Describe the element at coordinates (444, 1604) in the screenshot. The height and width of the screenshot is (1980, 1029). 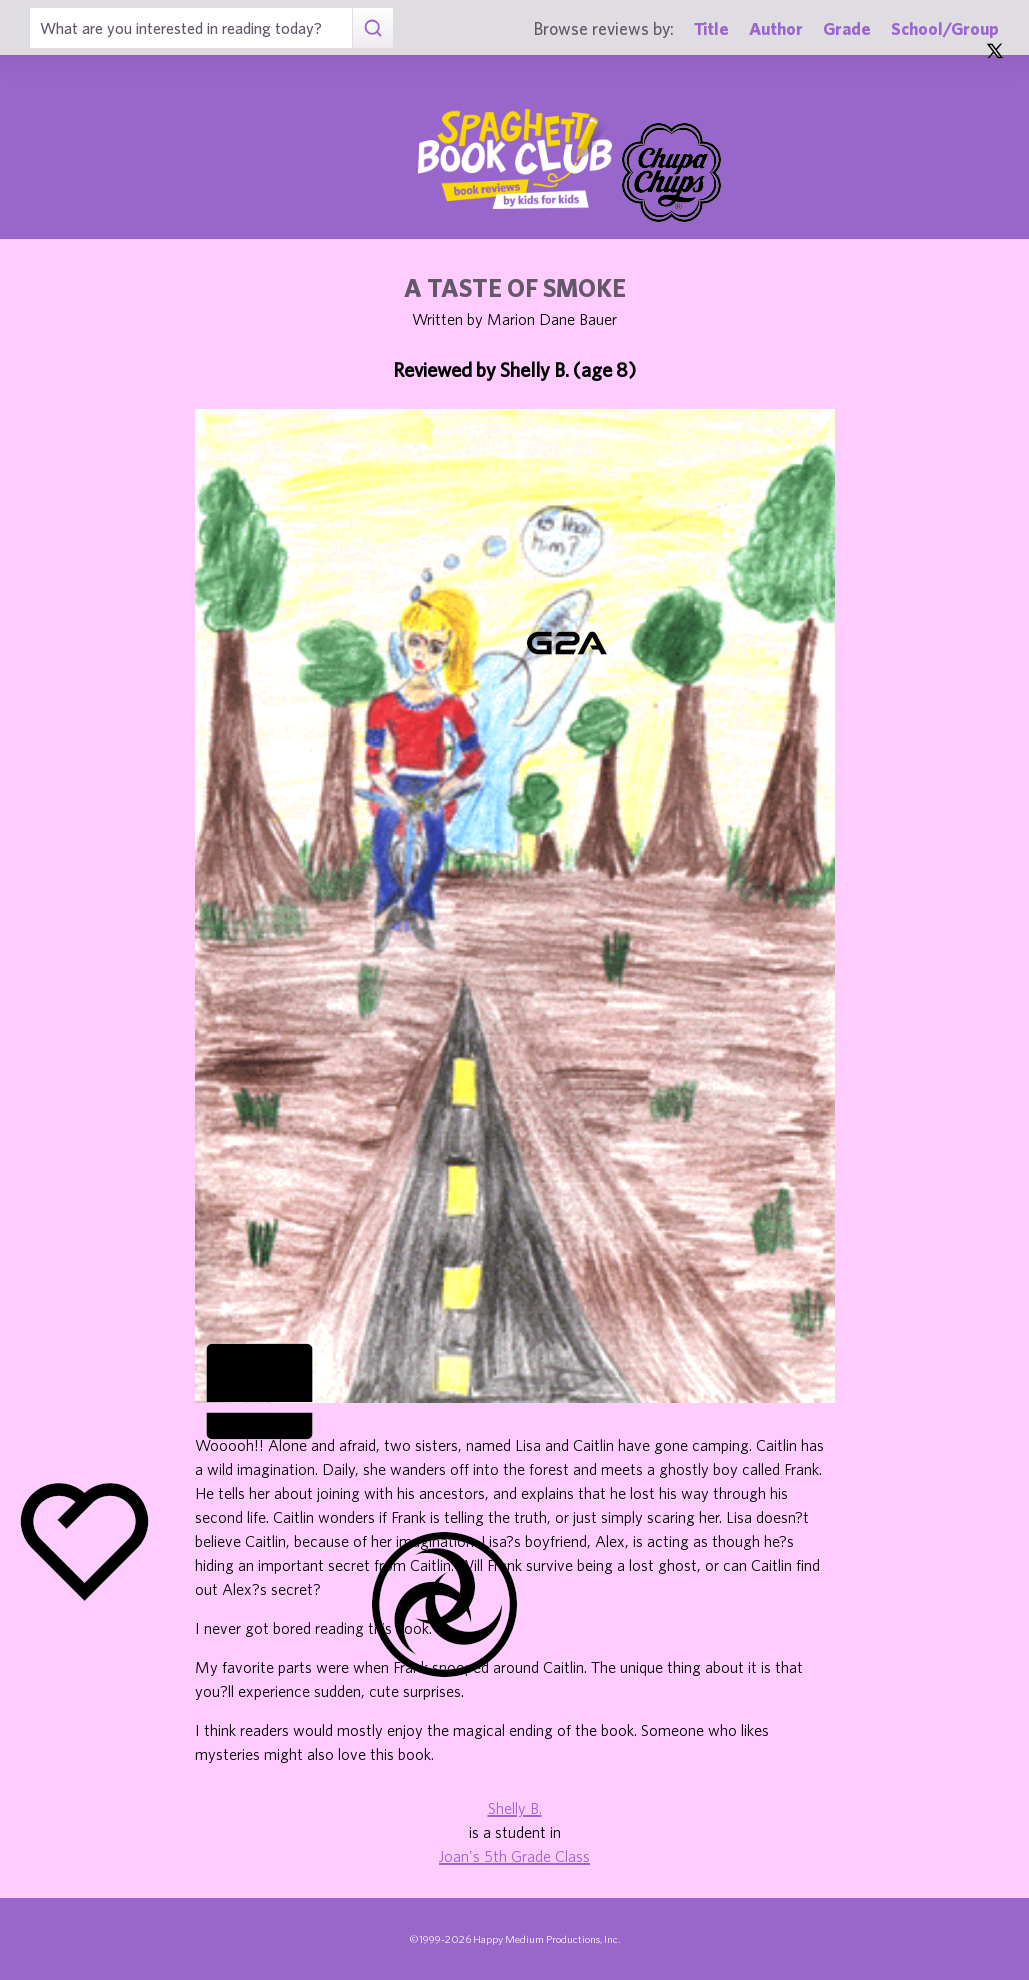
I see `open the Katana application` at that location.